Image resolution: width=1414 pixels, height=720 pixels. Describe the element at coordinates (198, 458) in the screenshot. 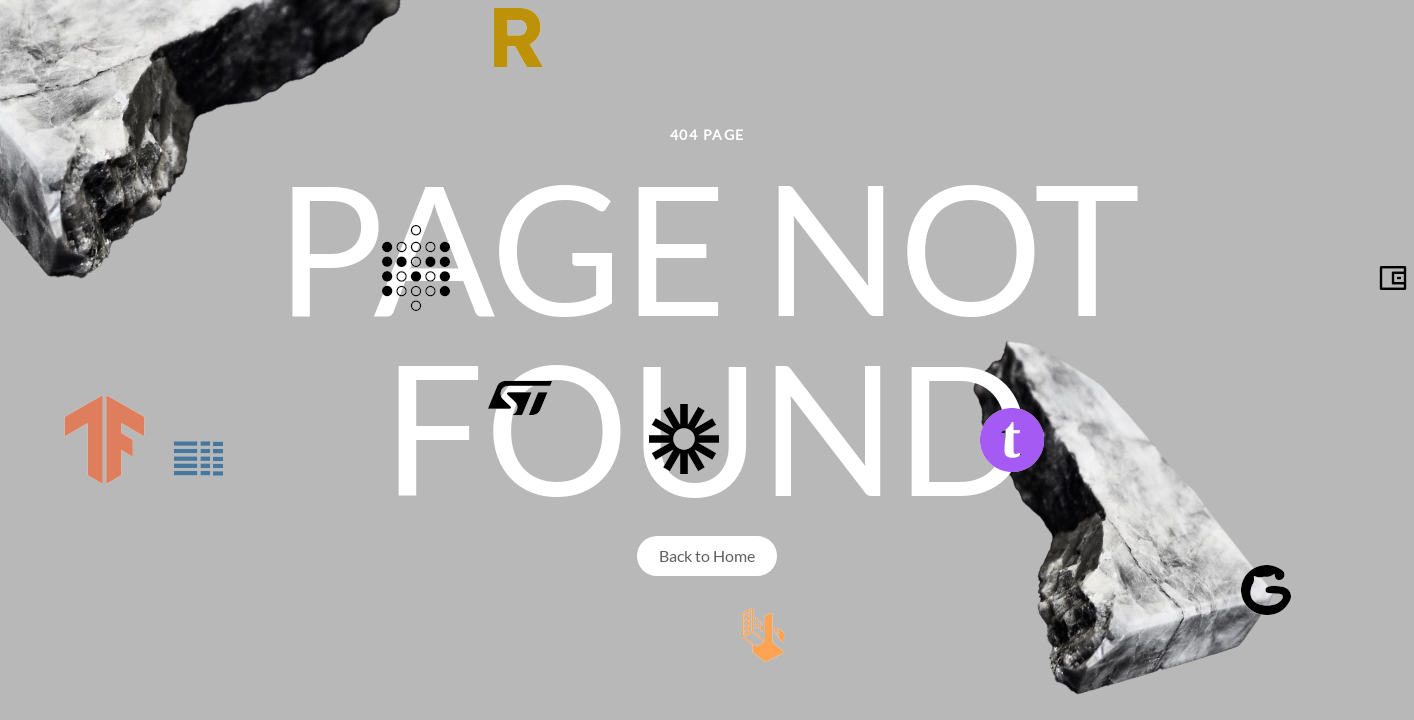

I see `visit server fault community` at that location.